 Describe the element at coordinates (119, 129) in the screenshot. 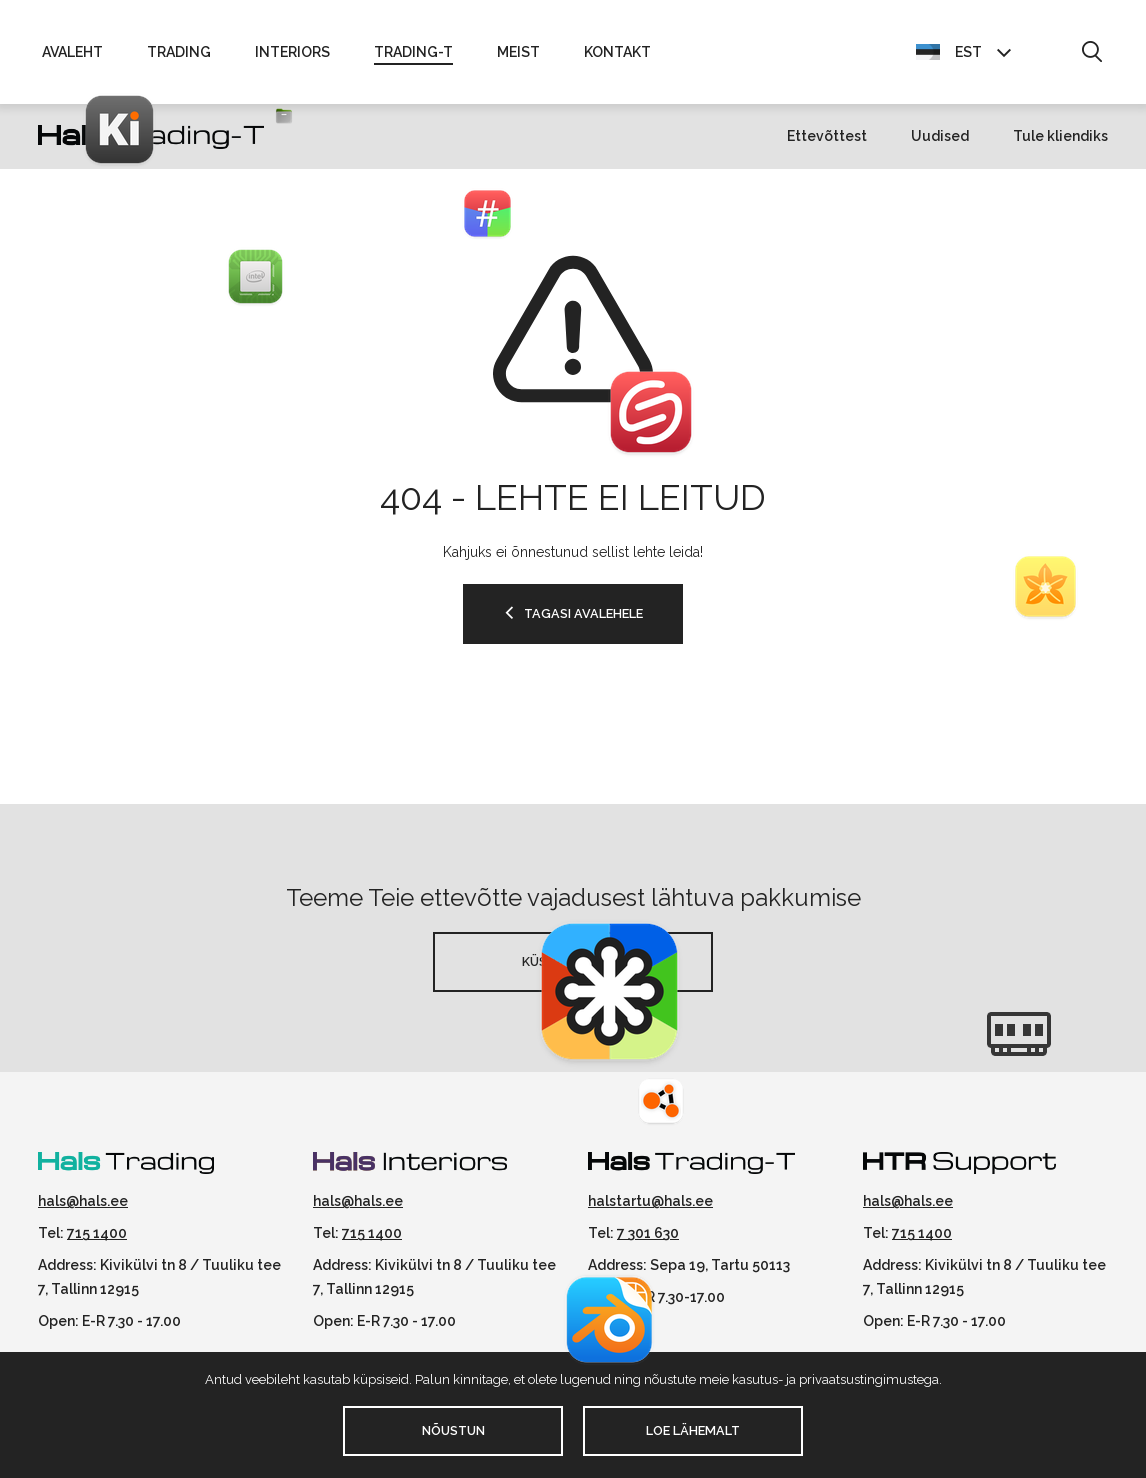

I see `open KiCad nightly build application` at that location.